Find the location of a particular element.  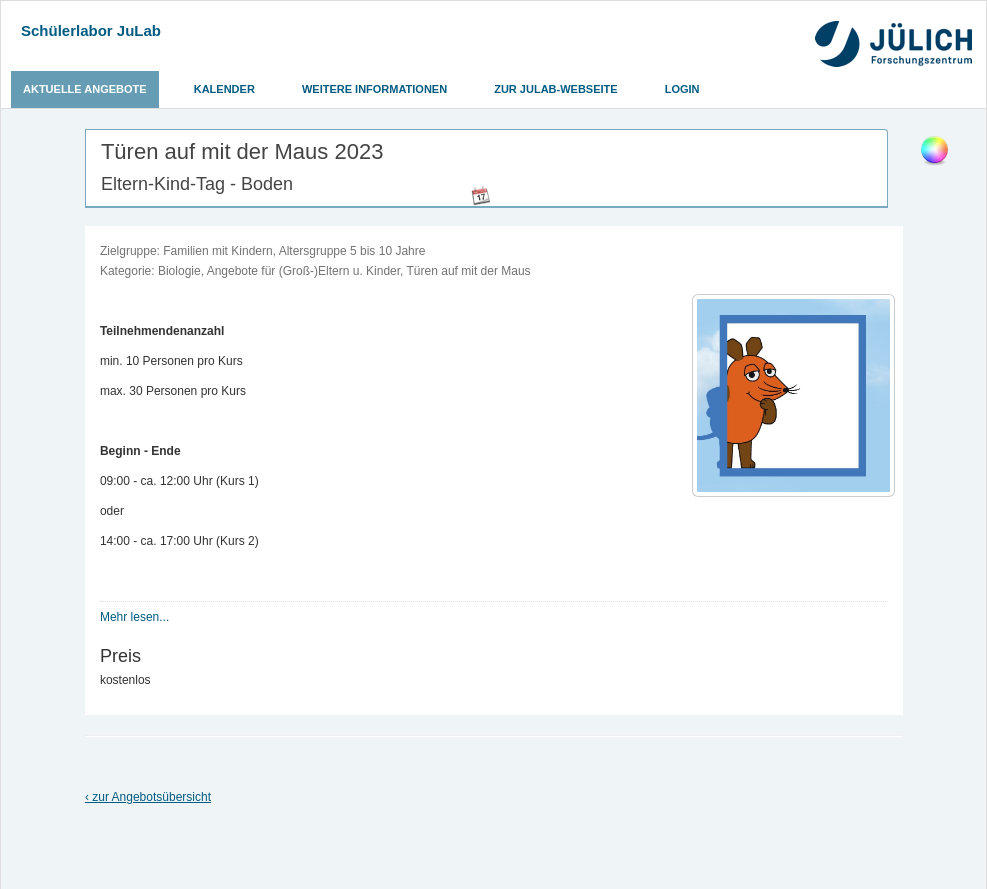

access calendar preferences or settings is located at coordinates (481, 196).